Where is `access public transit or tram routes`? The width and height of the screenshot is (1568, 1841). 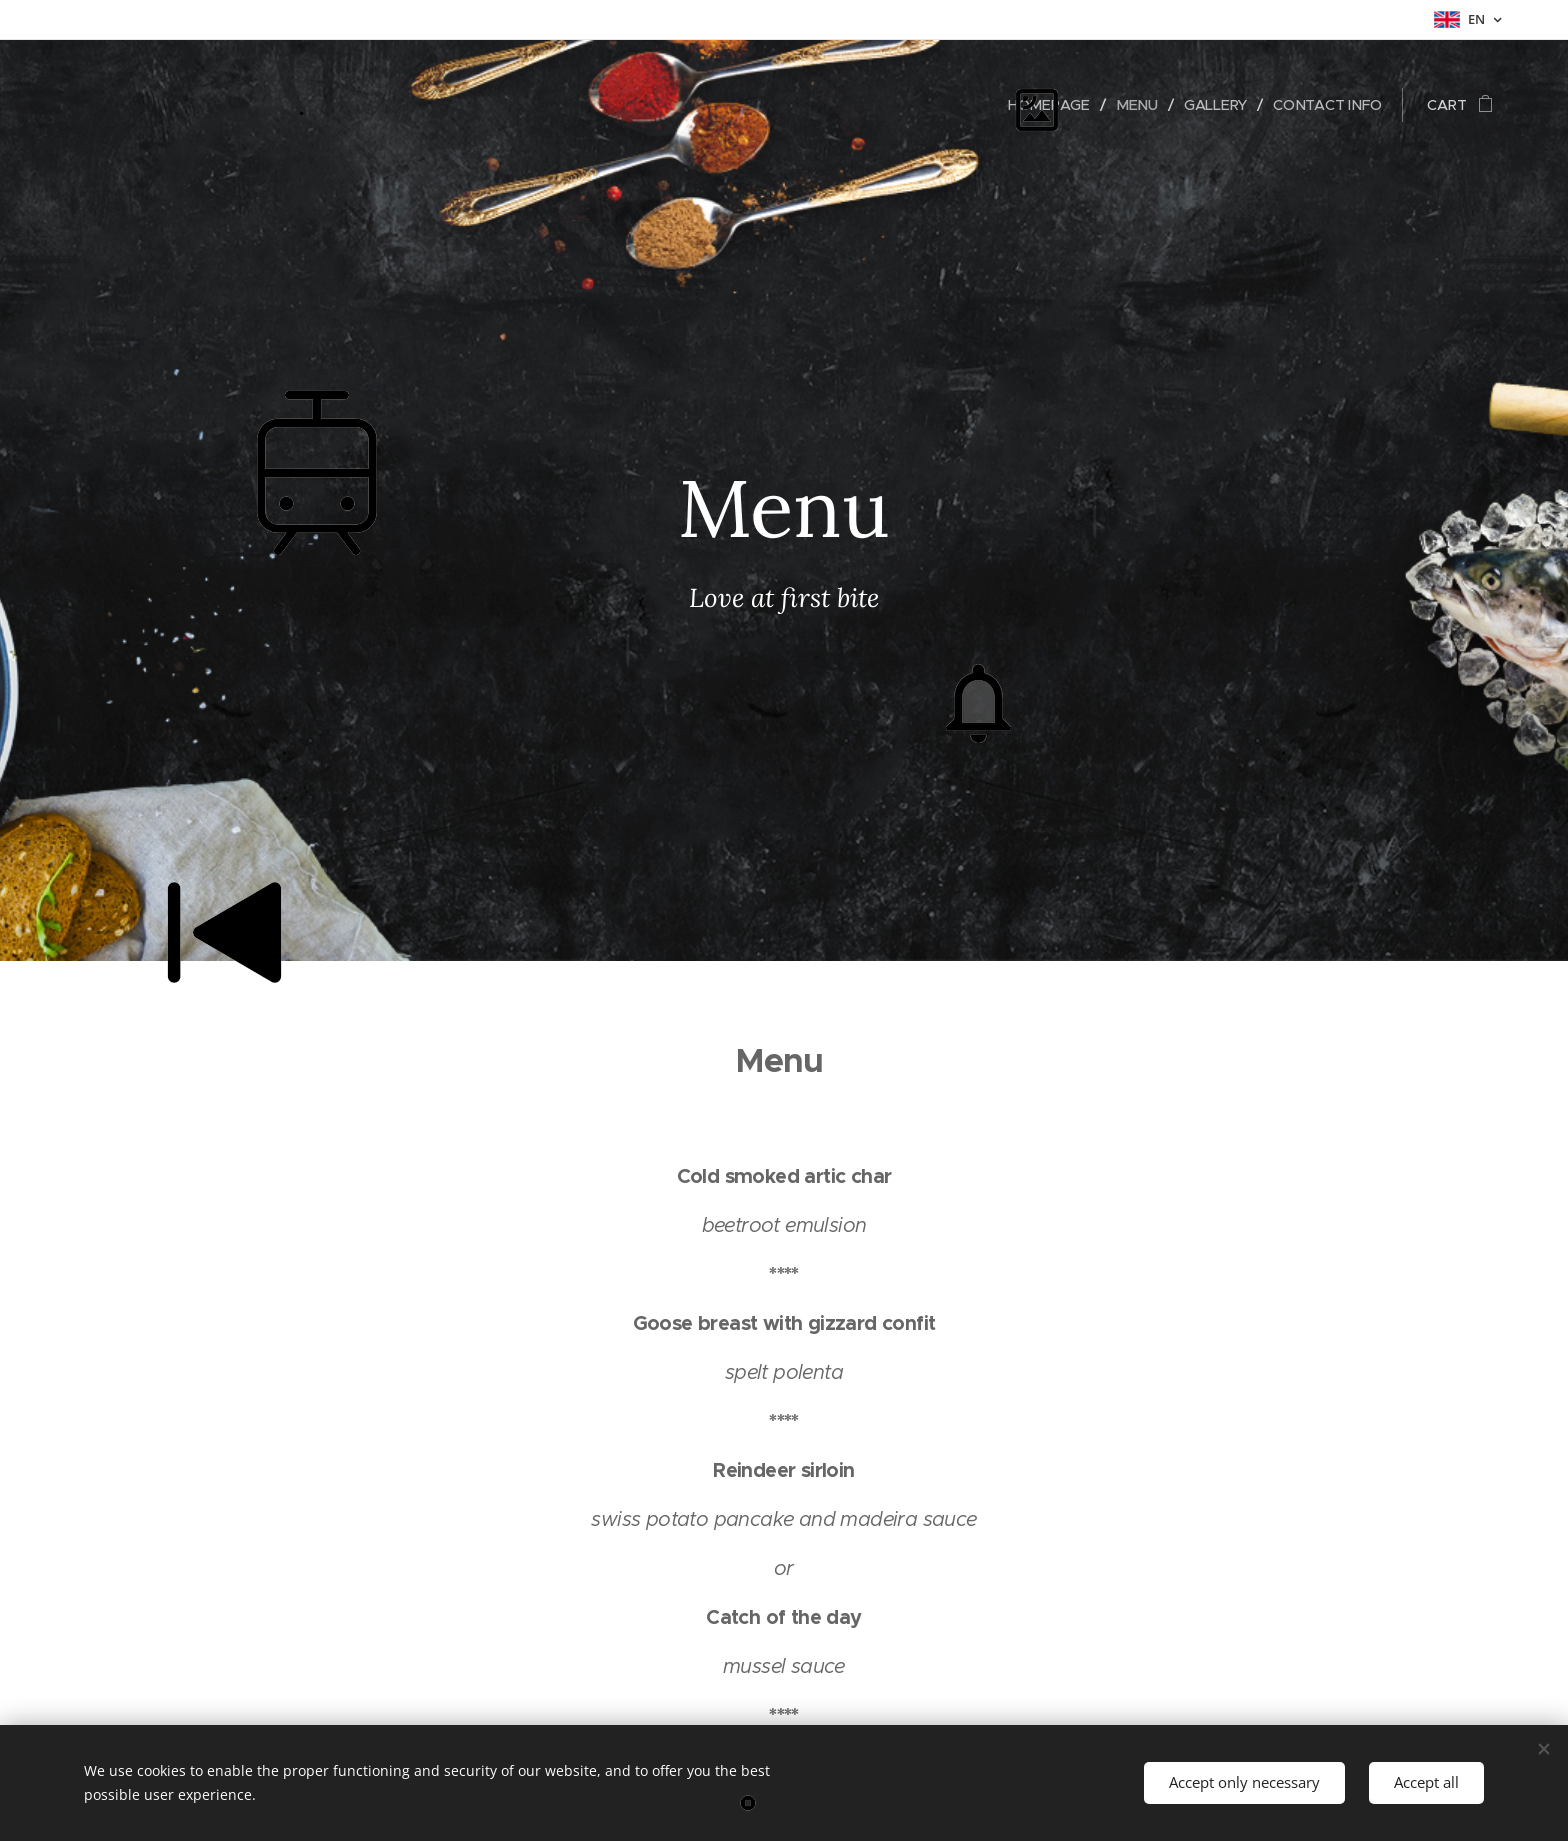
access public transit or tram routes is located at coordinates (317, 473).